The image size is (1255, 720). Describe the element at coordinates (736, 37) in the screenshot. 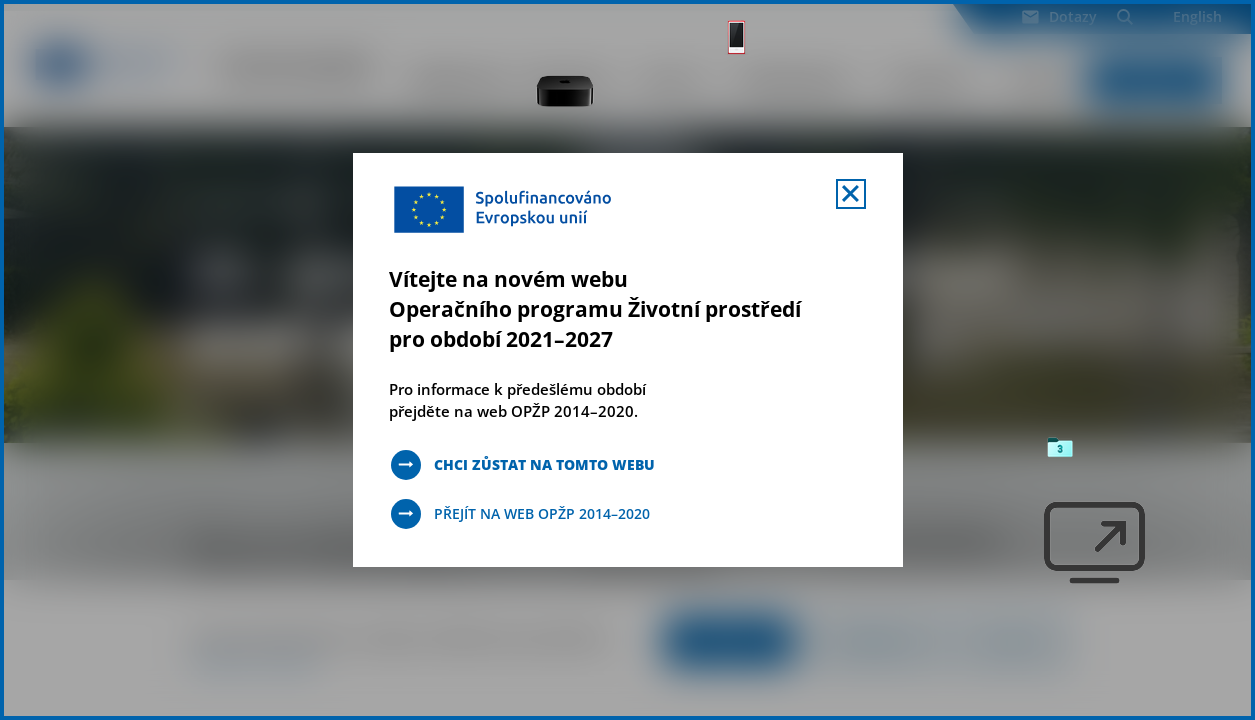

I see `iPod nano device in red` at that location.